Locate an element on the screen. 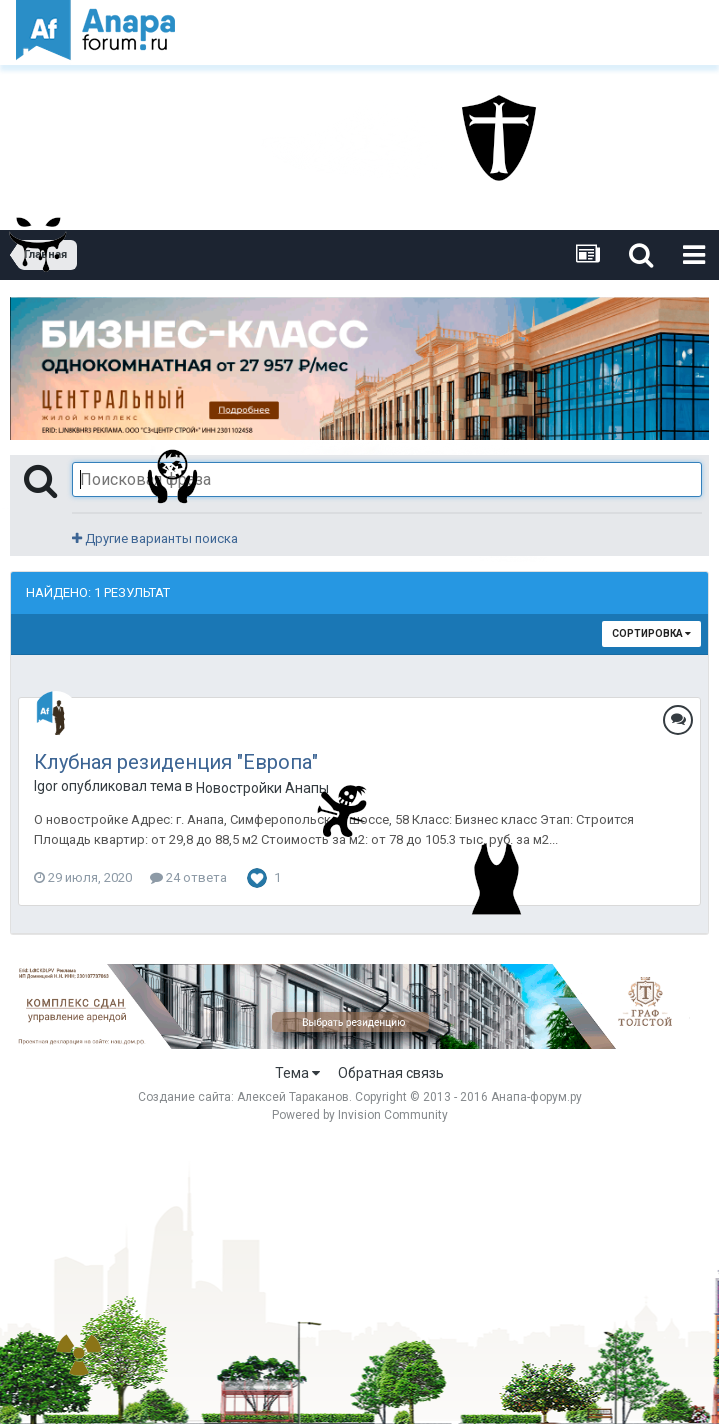 This screenshot has width=719, height=1424. select knight or crusader class is located at coordinates (499, 138).